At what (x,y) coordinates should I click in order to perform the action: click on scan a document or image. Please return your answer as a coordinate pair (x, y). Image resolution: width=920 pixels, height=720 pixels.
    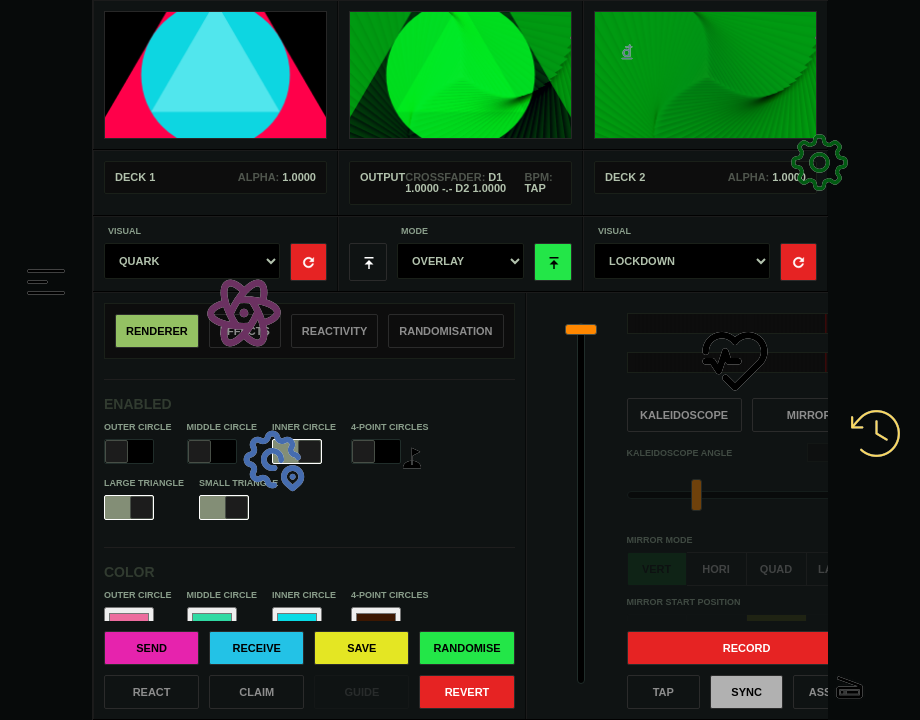
    Looking at the image, I should click on (849, 686).